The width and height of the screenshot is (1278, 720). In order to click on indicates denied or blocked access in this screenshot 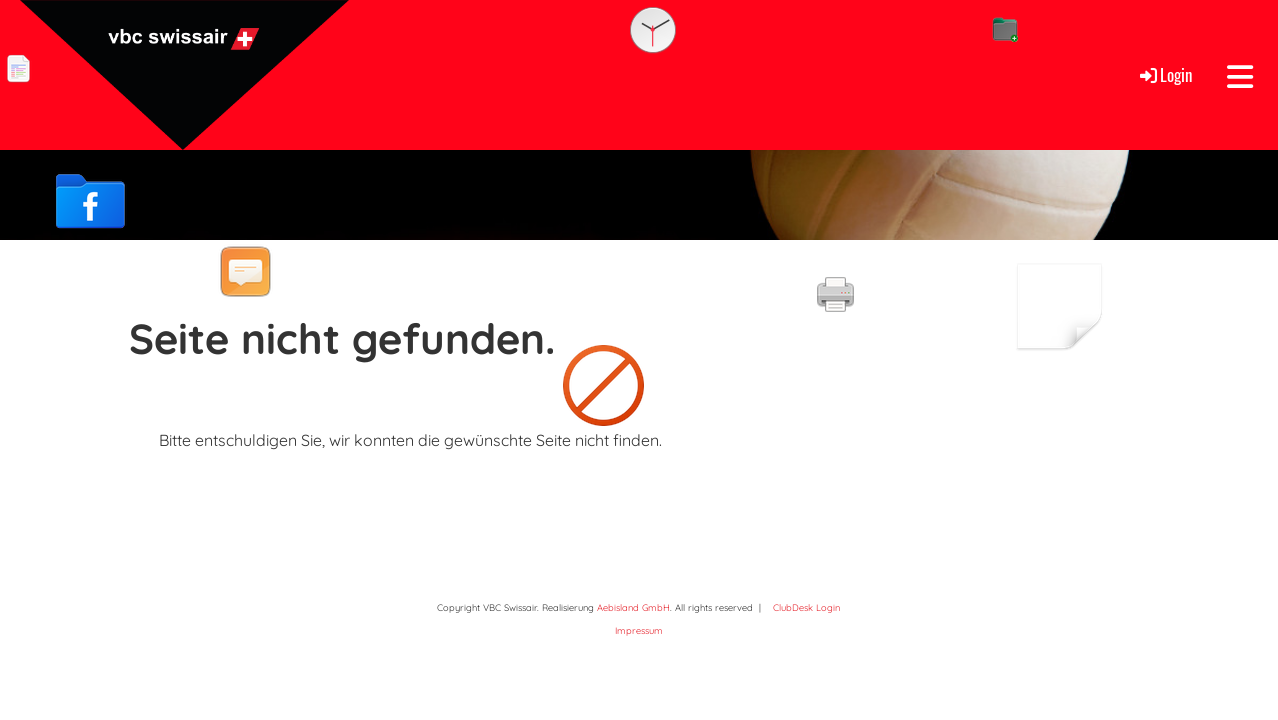, I will do `click(603, 385)`.